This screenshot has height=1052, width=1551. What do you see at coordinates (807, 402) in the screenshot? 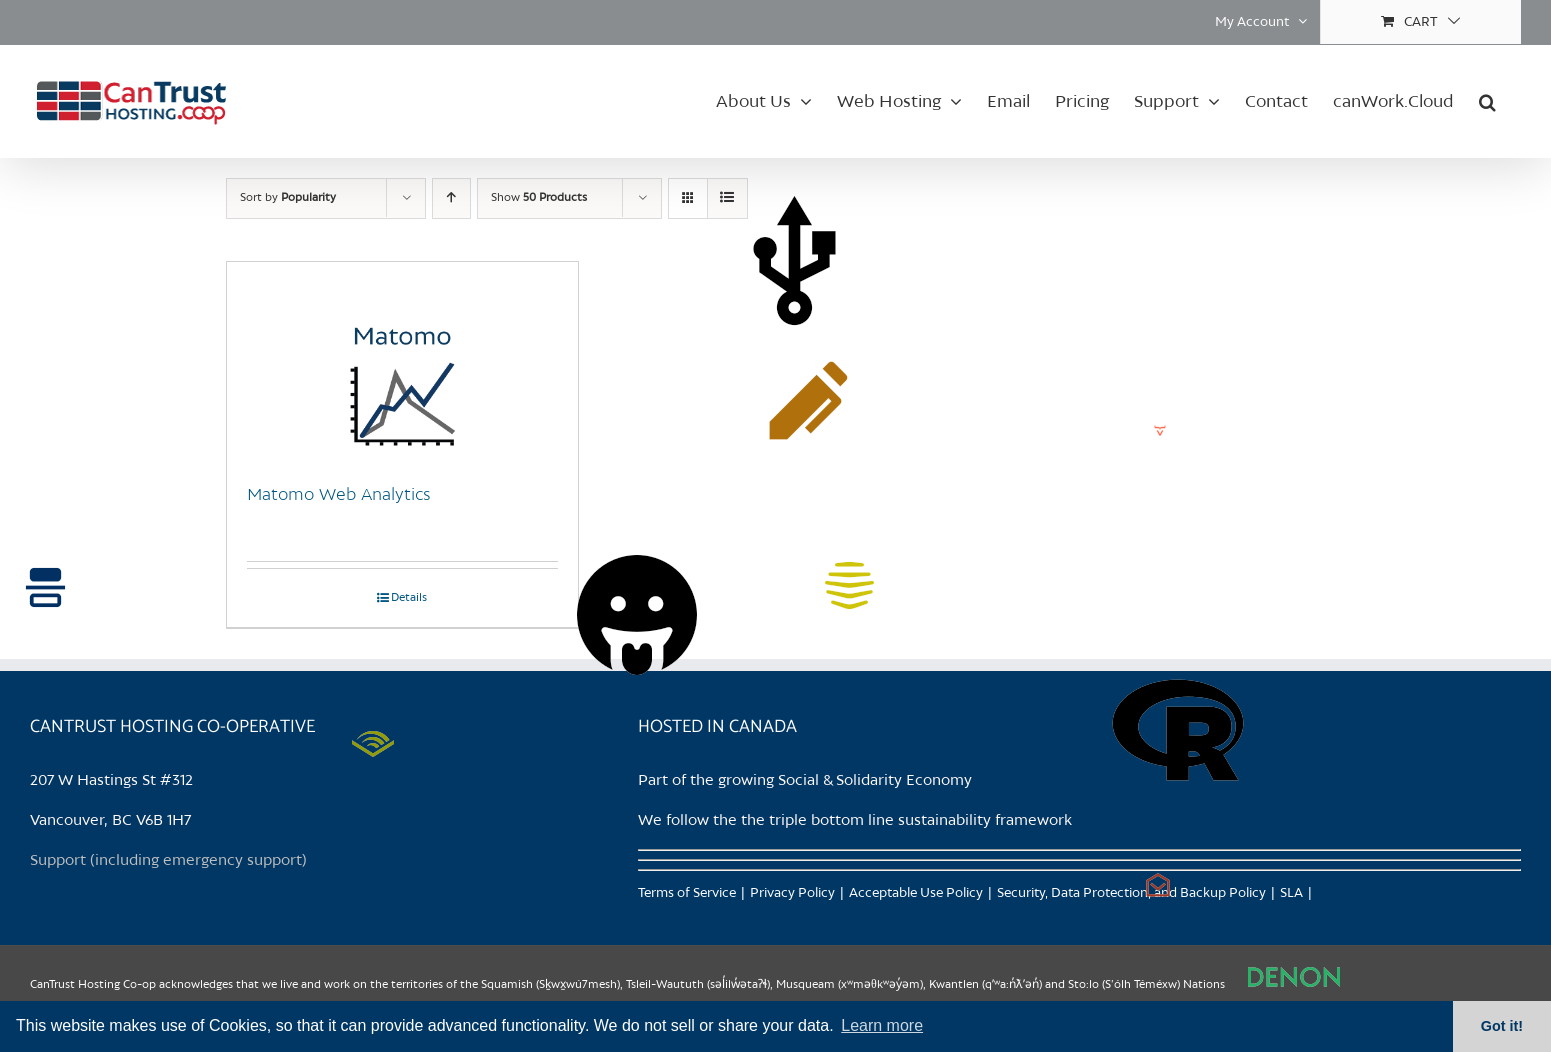
I see `edit or compose new content` at bounding box center [807, 402].